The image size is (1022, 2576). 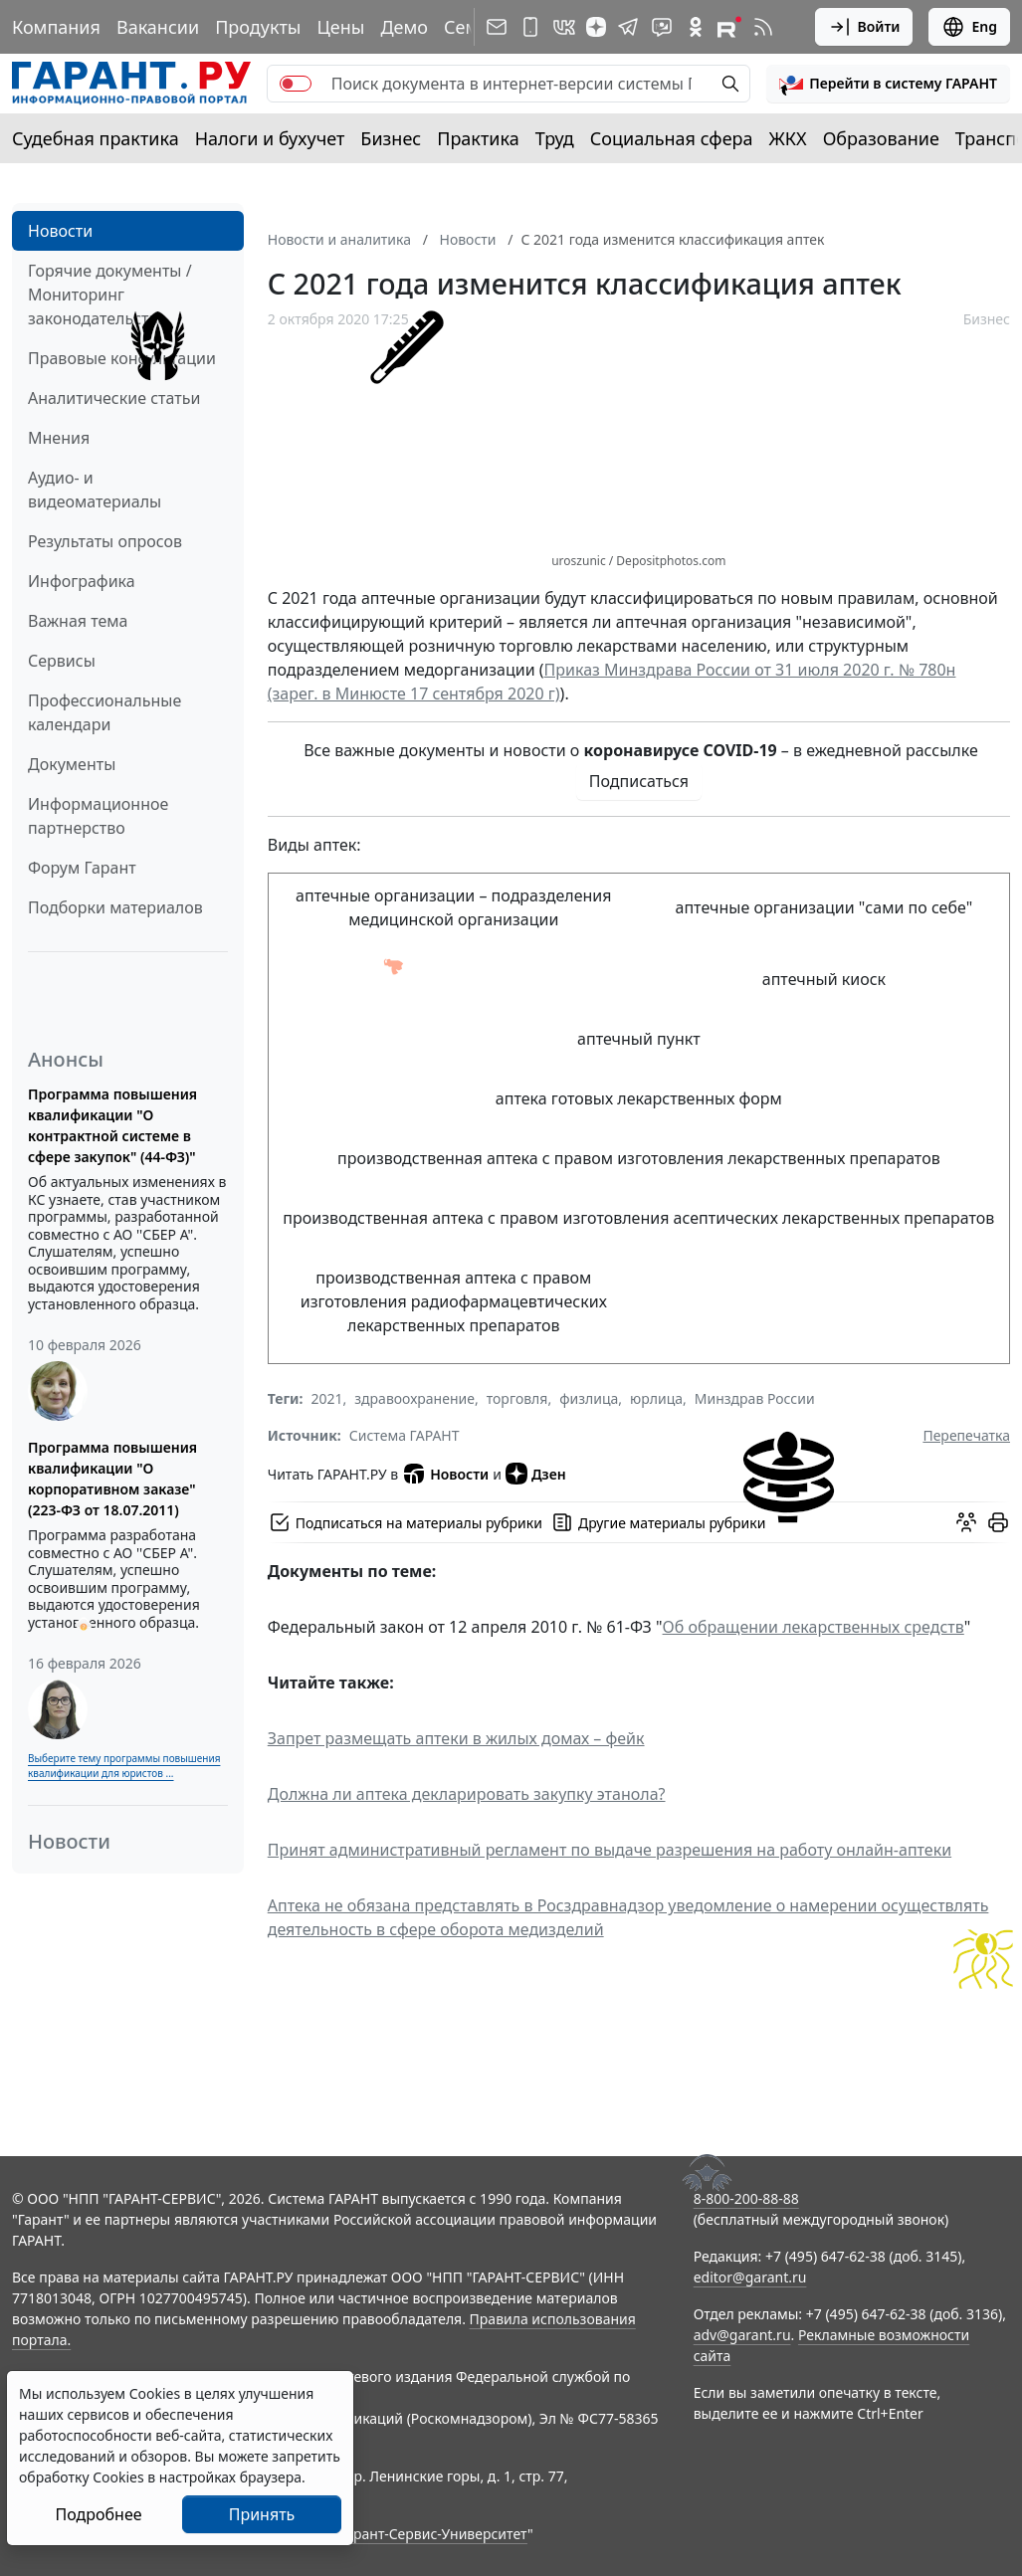 What do you see at coordinates (157, 345) in the screenshot?
I see `select elf or elven character class` at bounding box center [157, 345].